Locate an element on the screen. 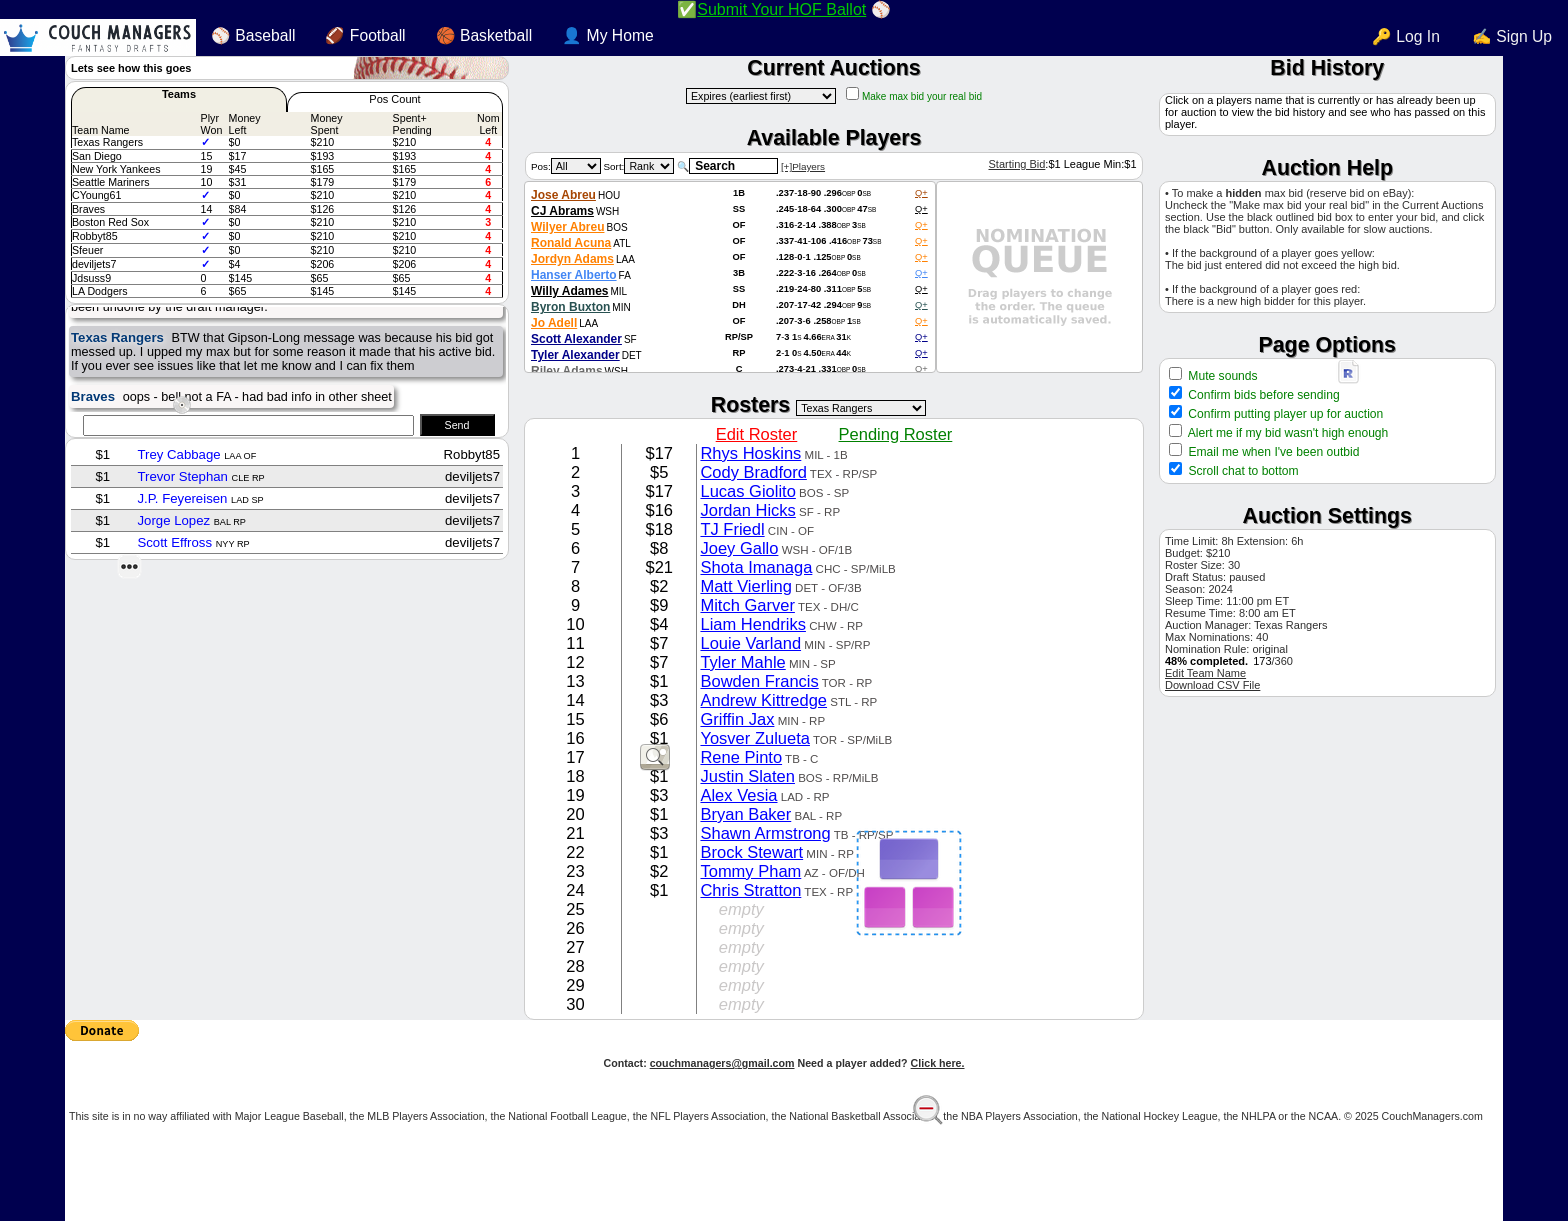 This screenshot has width=1568, height=1221. open the image viewer application is located at coordinates (655, 757).